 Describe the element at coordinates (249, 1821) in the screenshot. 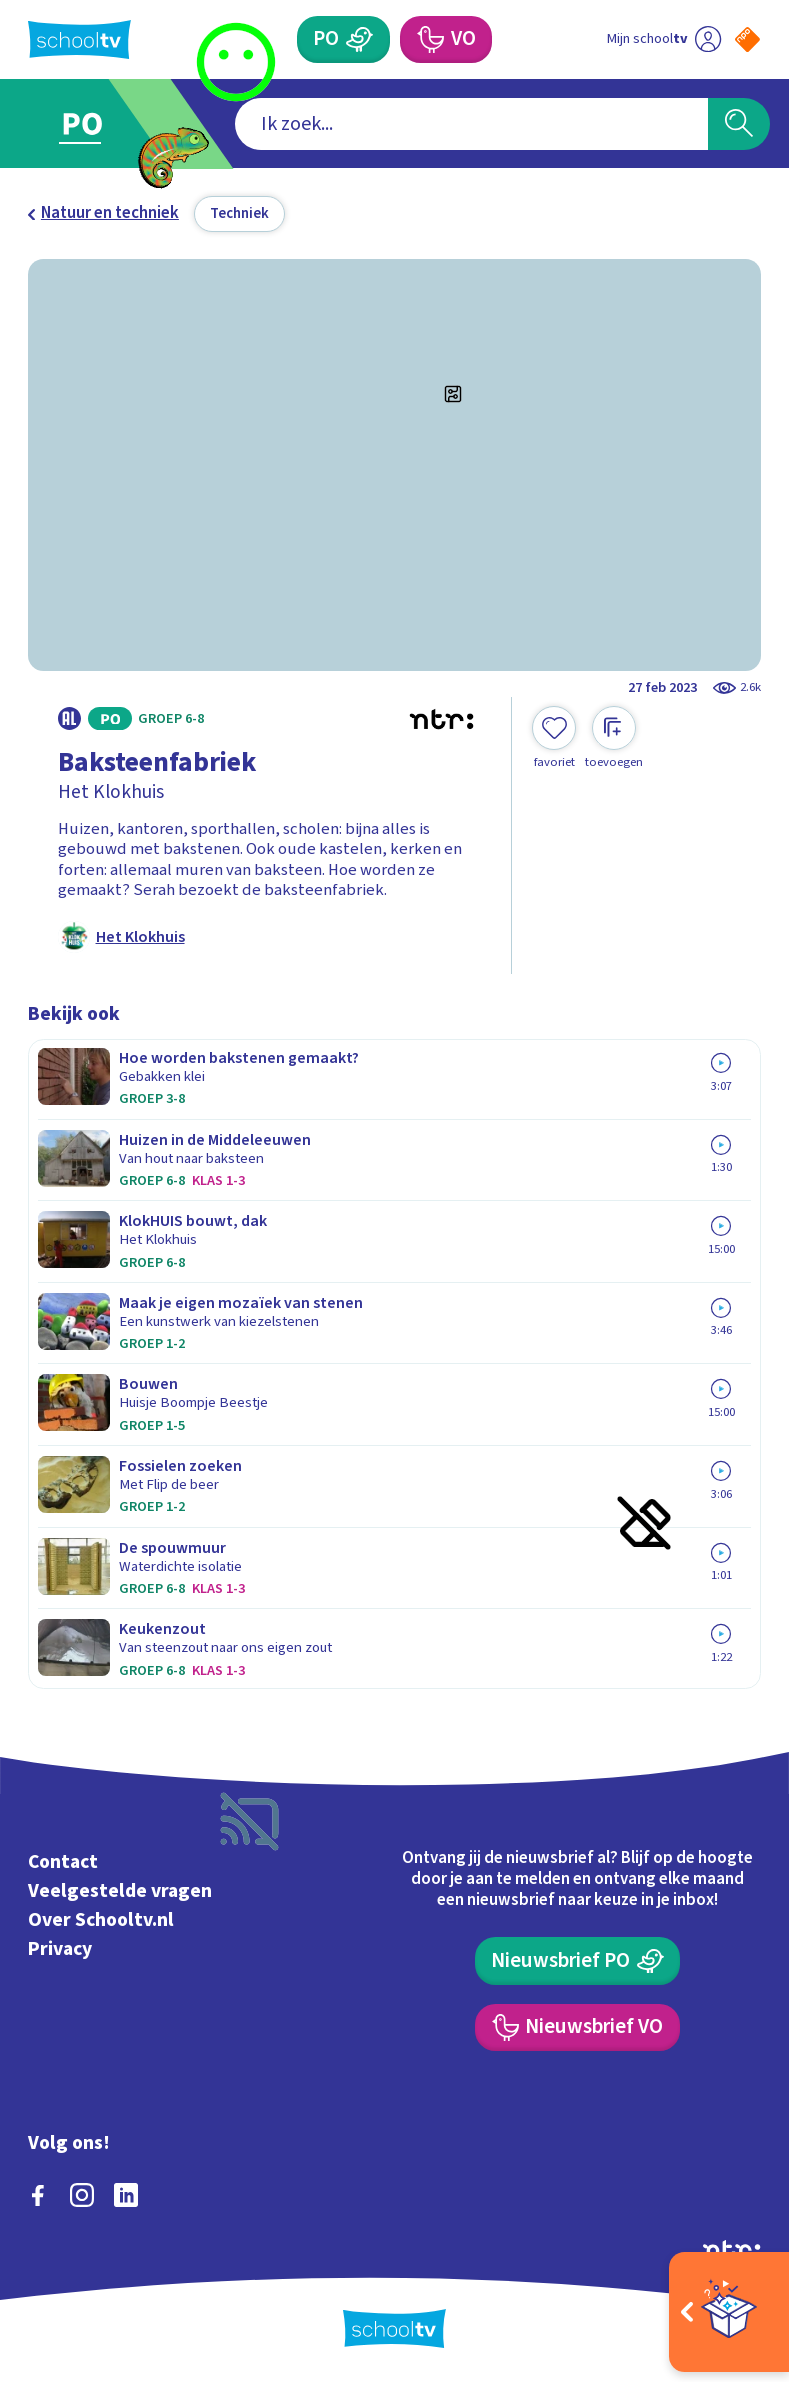

I see `screen casting is unavailable or disabled` at that location.